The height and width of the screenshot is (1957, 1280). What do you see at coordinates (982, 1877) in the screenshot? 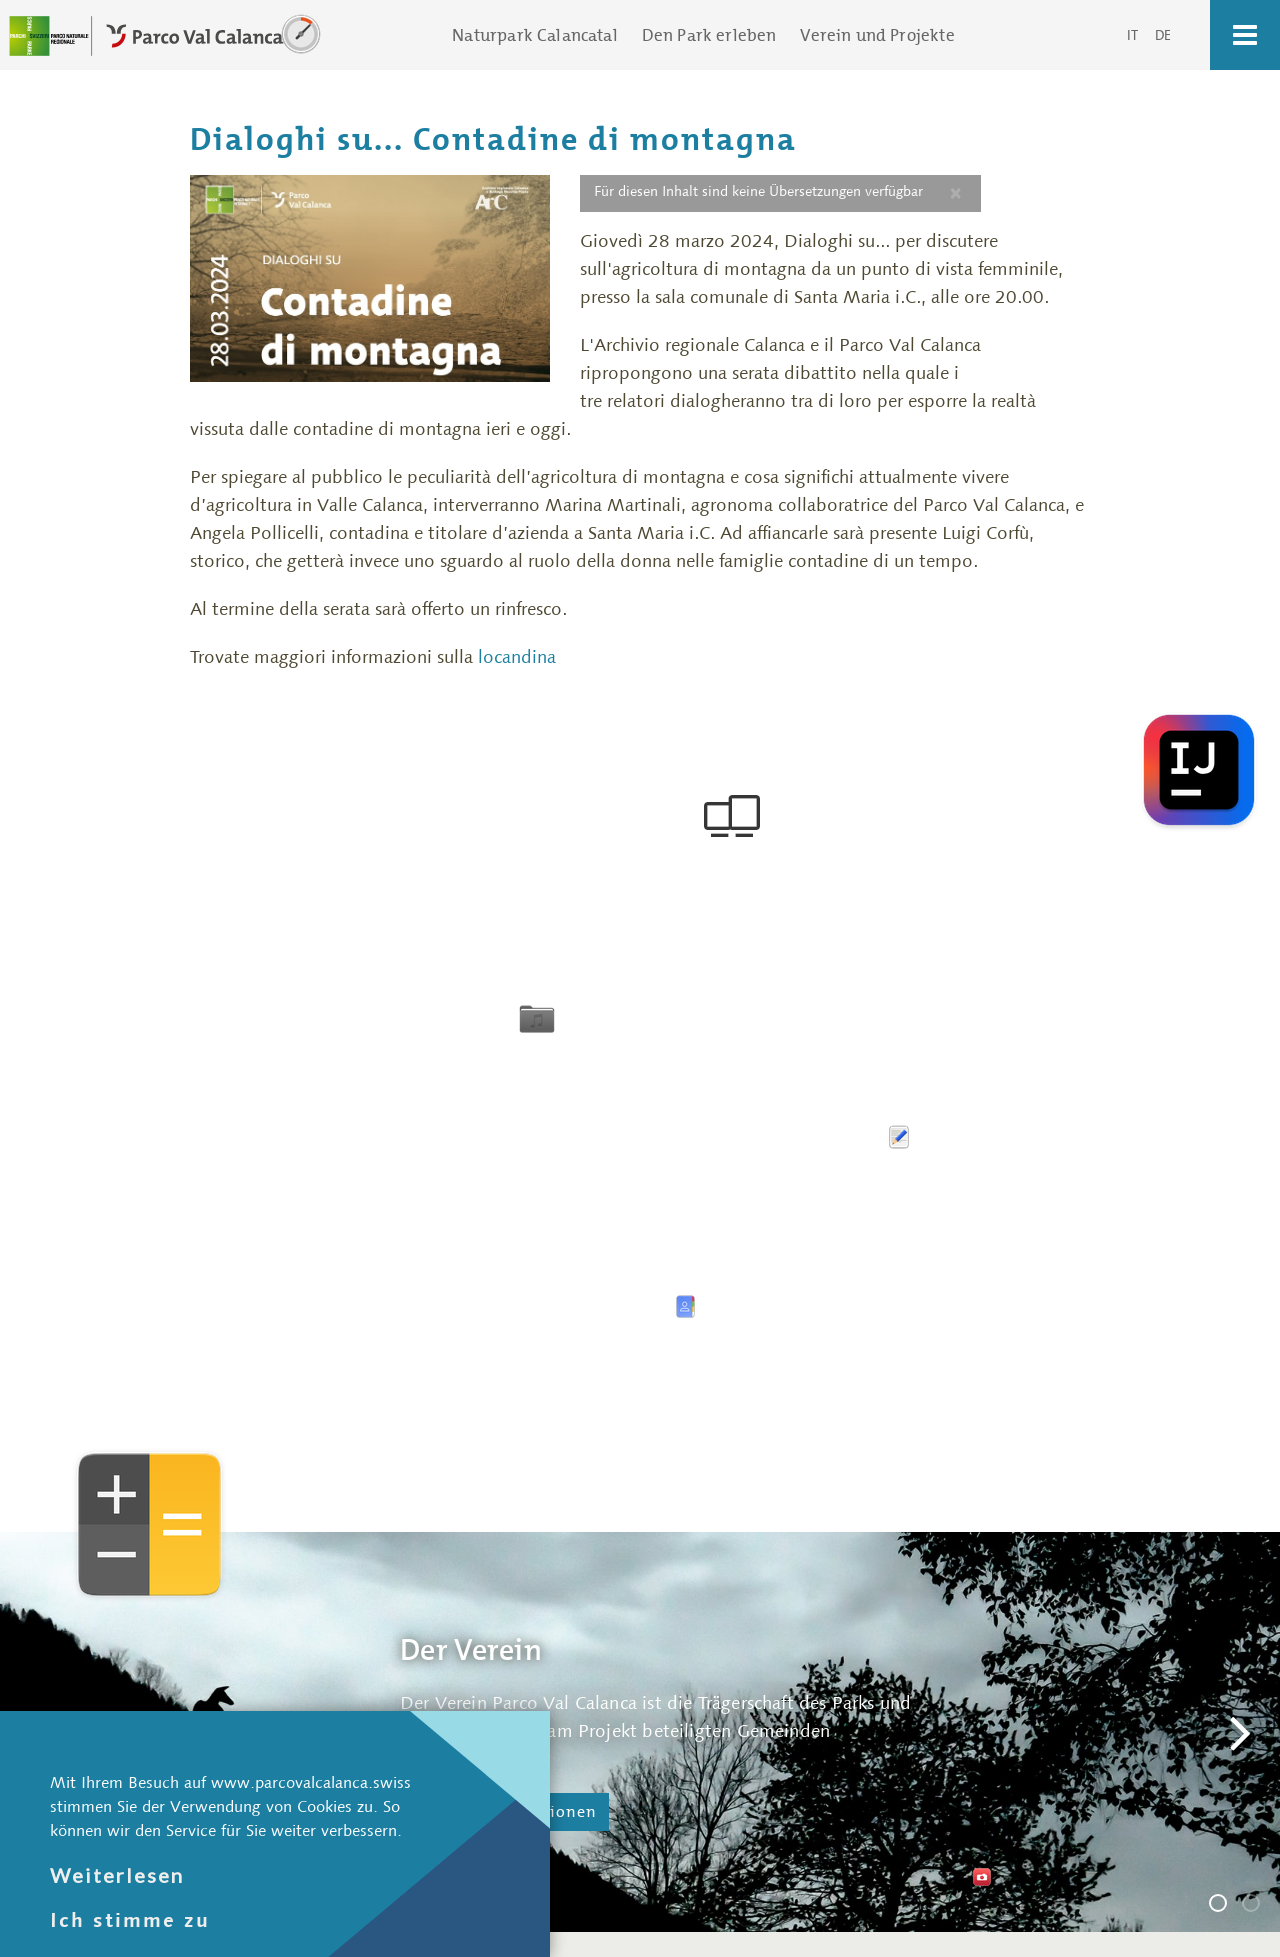
I see `take a screenshot` at bounding box center [982, 1877].